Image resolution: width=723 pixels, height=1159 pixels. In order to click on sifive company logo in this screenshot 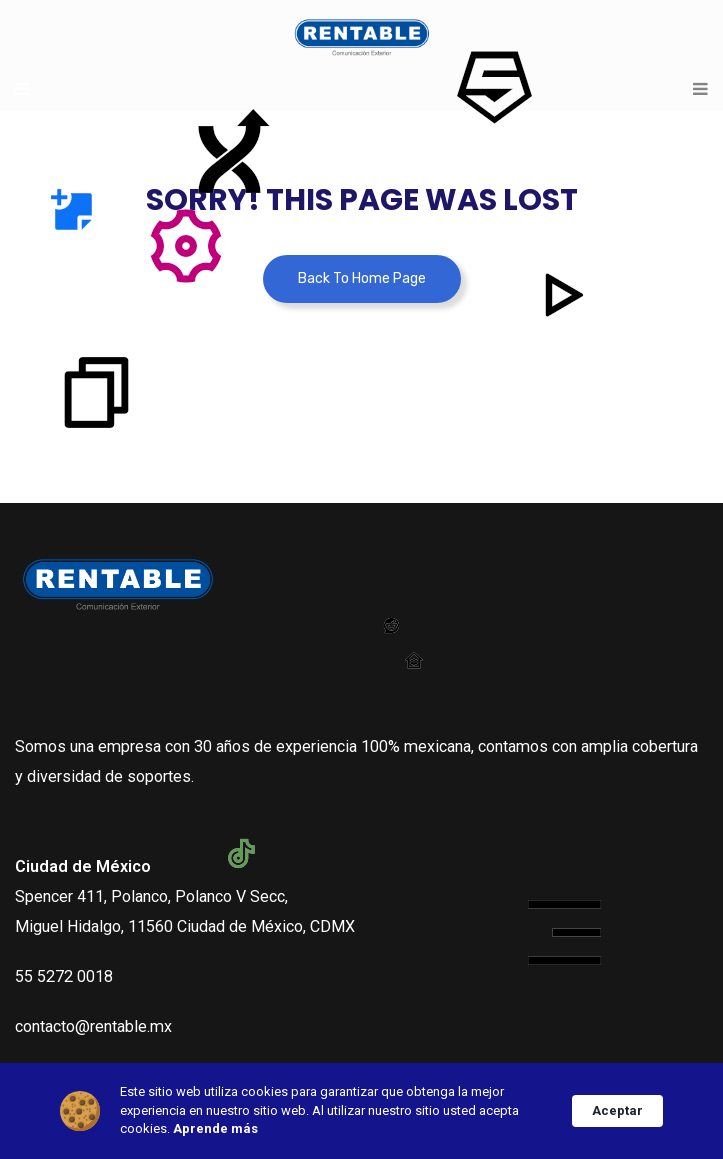, I will do `click(494, 87)`.